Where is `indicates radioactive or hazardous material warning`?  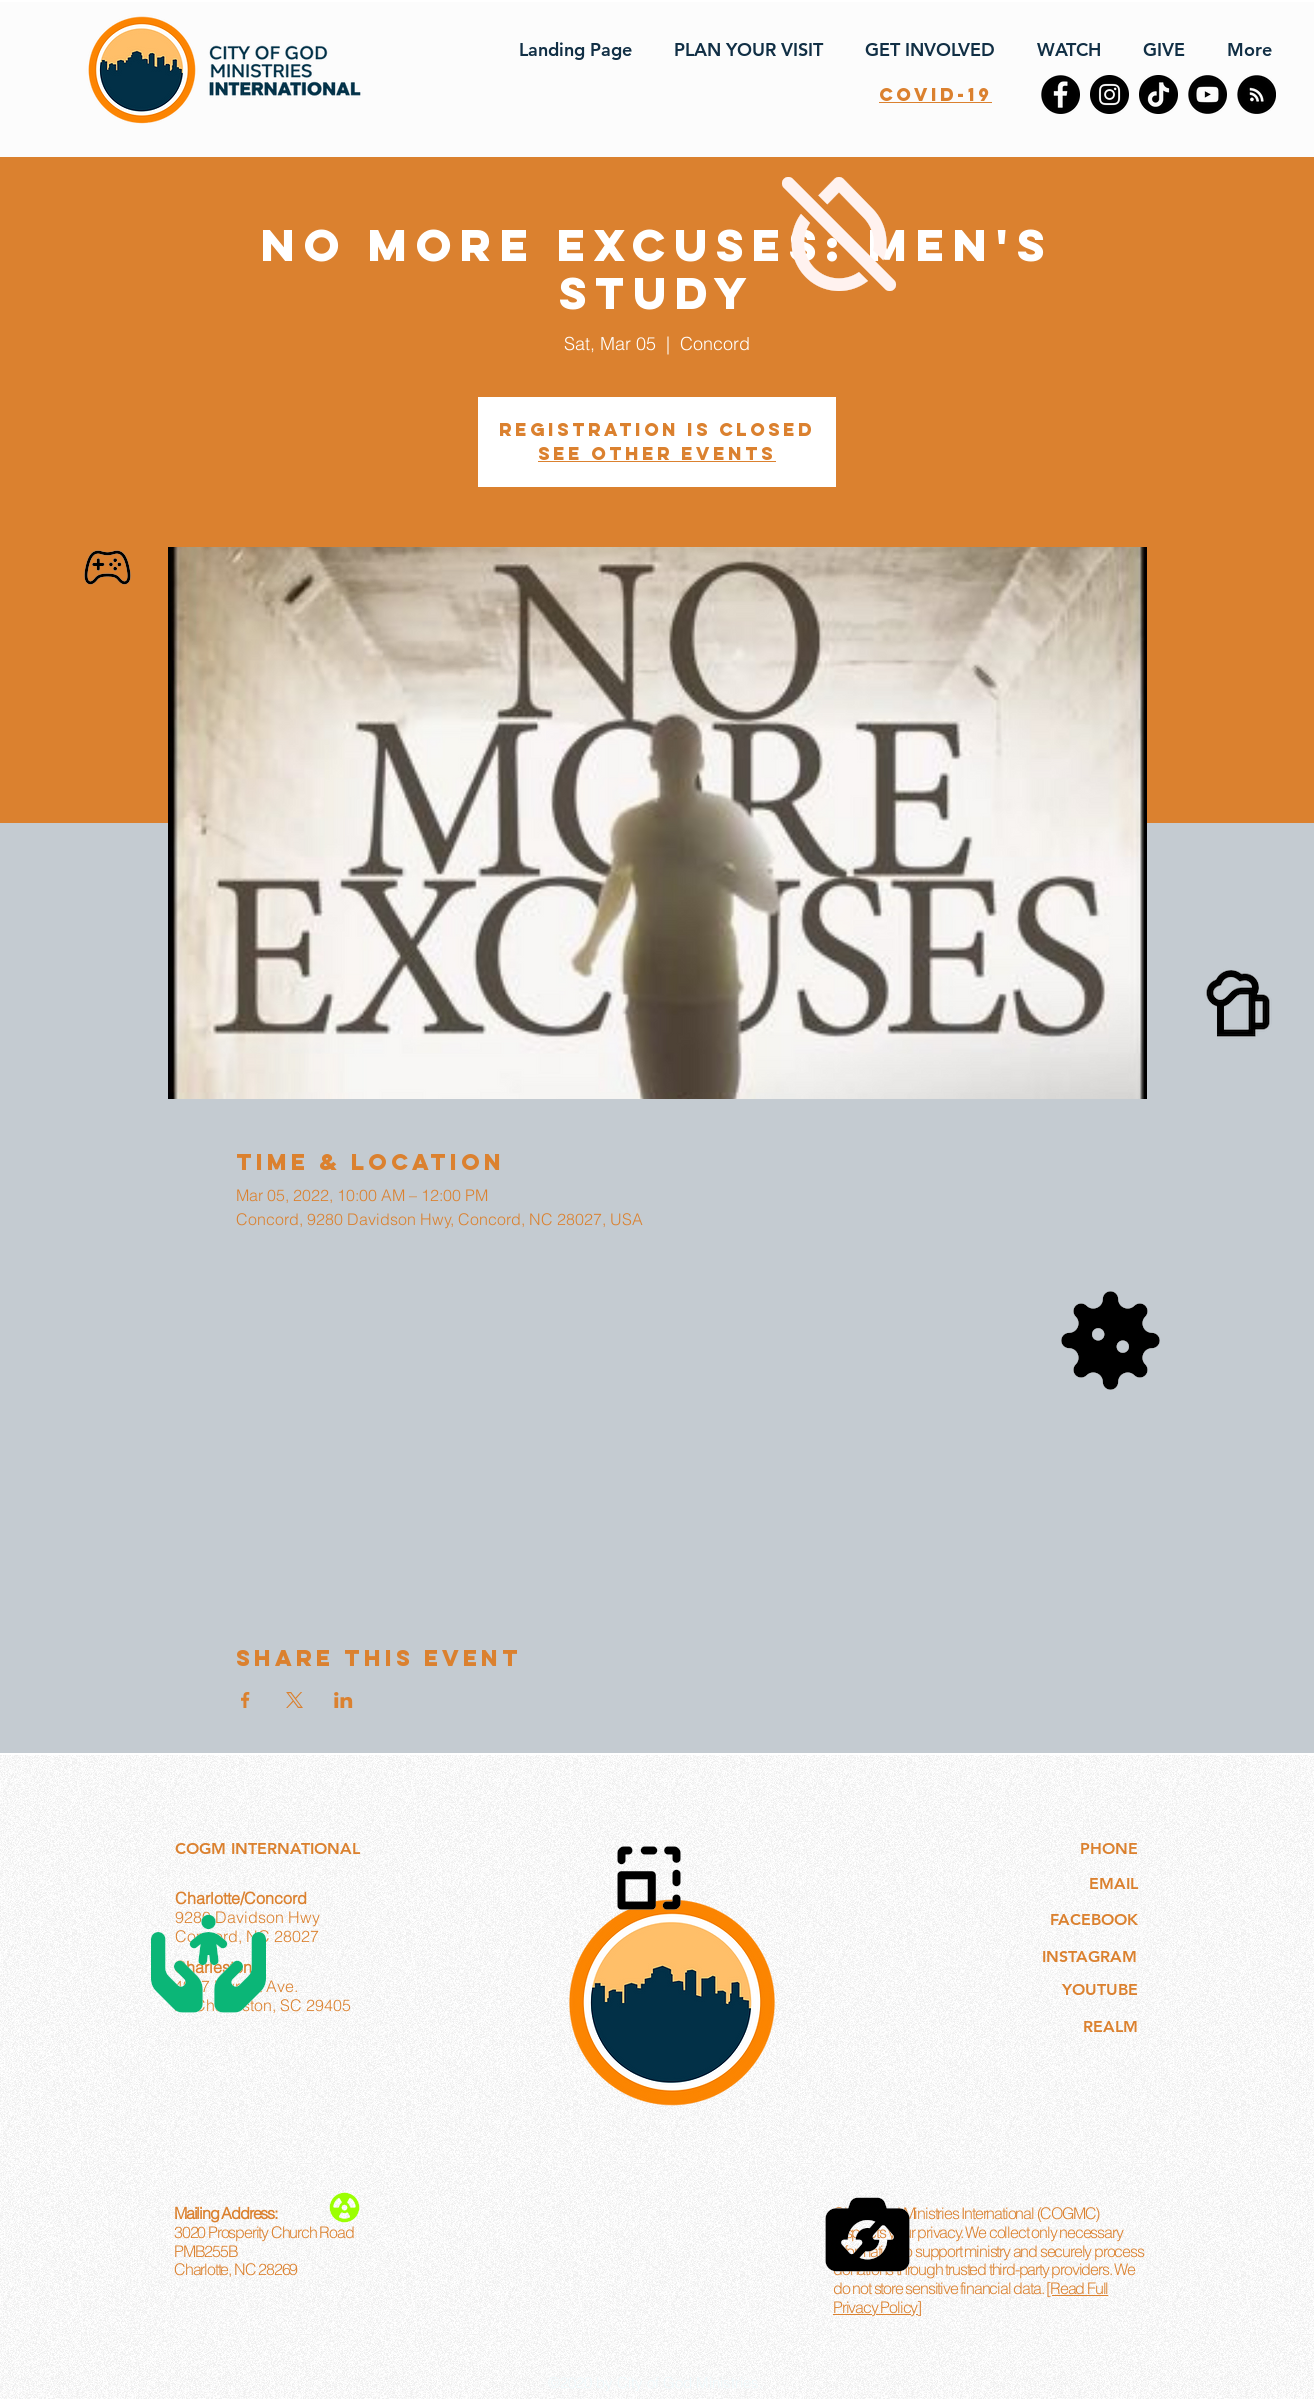
indicates radioactive or hazardous material warning is located at coordinates (344, 2207).